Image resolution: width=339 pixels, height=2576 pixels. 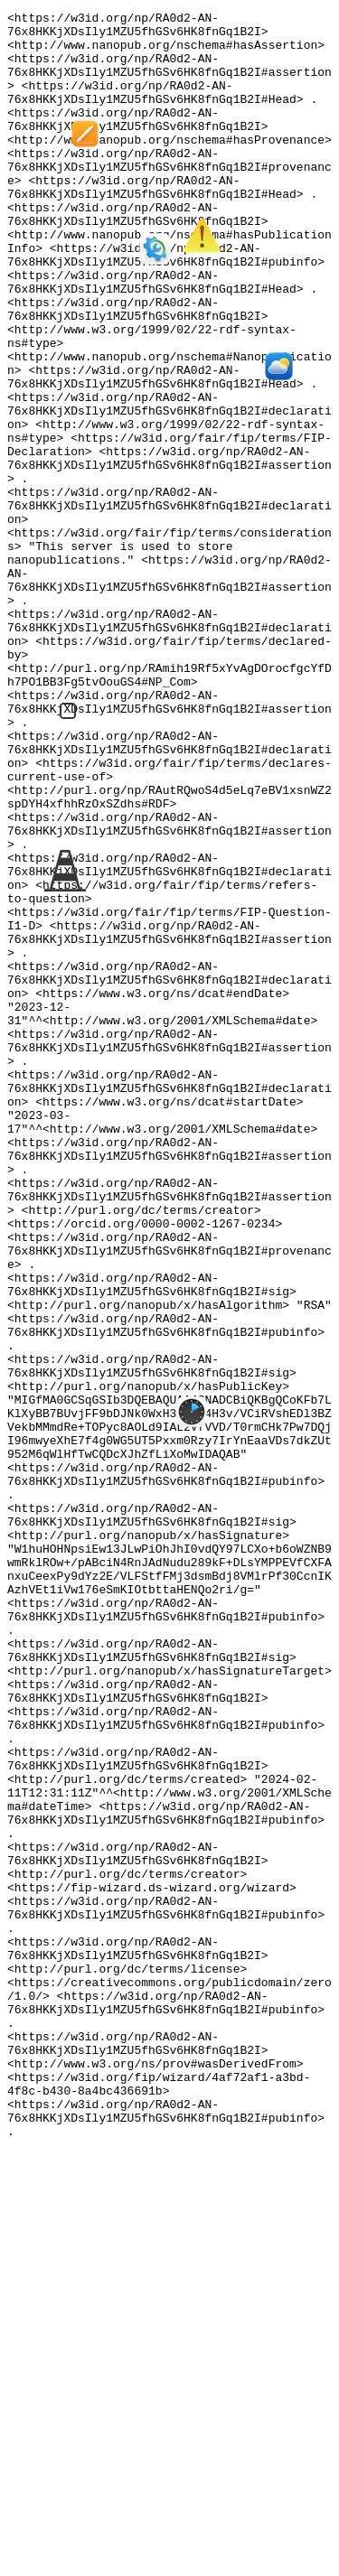 I want to click on open the weather app, so click(x=278, y=366).